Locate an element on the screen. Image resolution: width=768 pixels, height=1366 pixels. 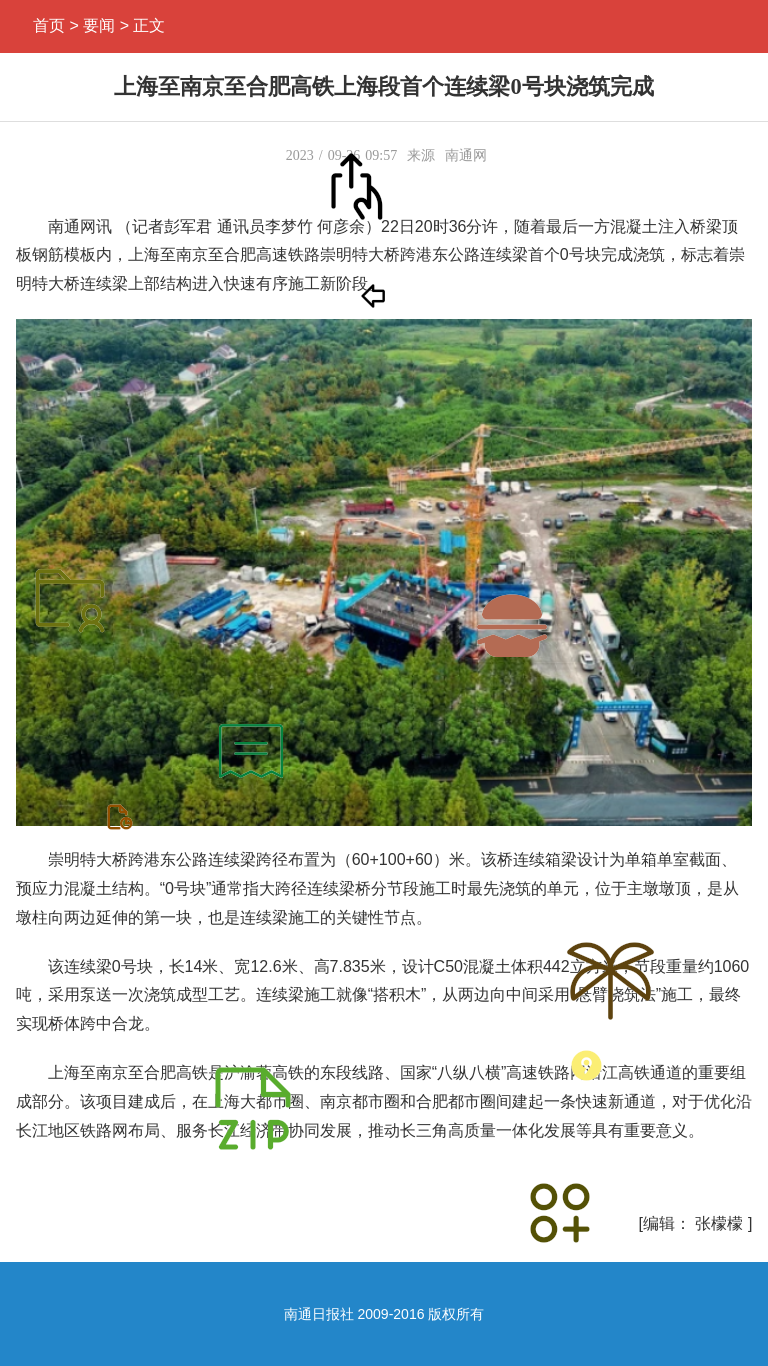
compressed file or archive is located at coordinates (253, 1112).